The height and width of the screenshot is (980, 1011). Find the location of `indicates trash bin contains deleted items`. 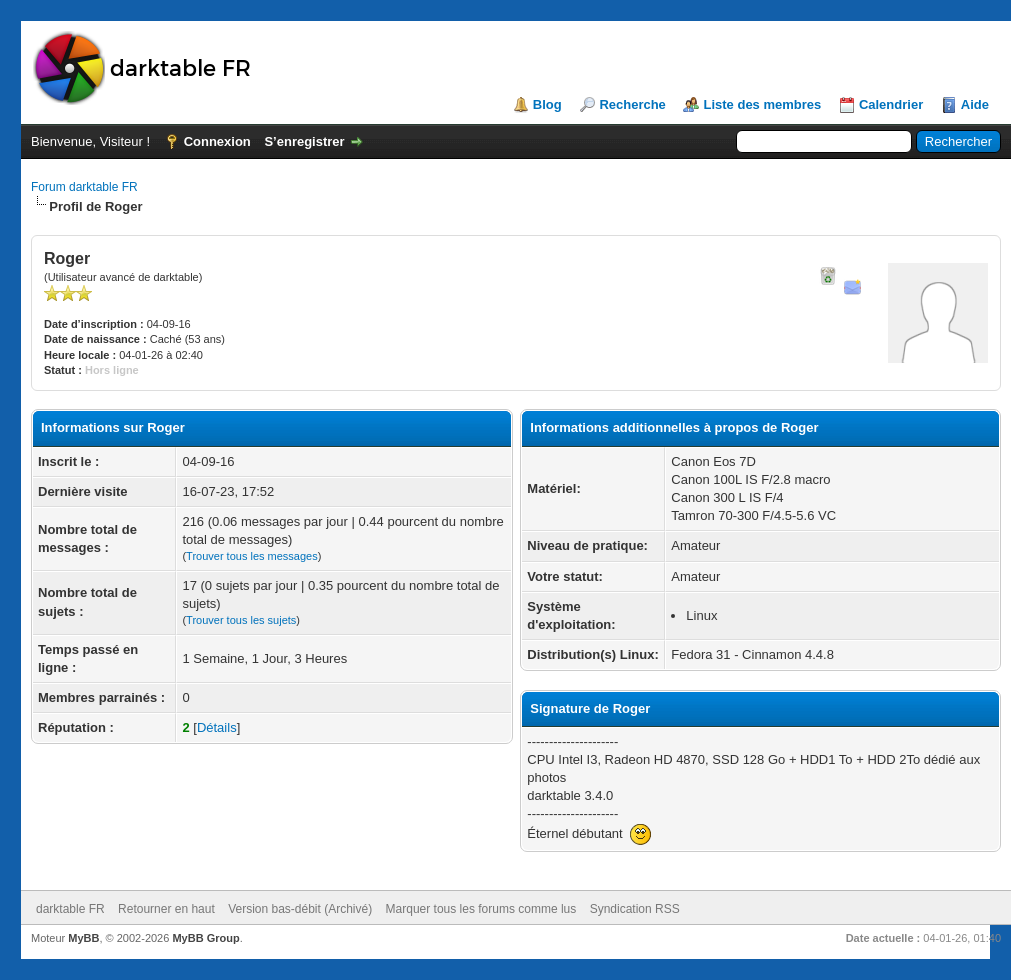

indicates trash bin contains deleted items is located at coordinates (828, 276).